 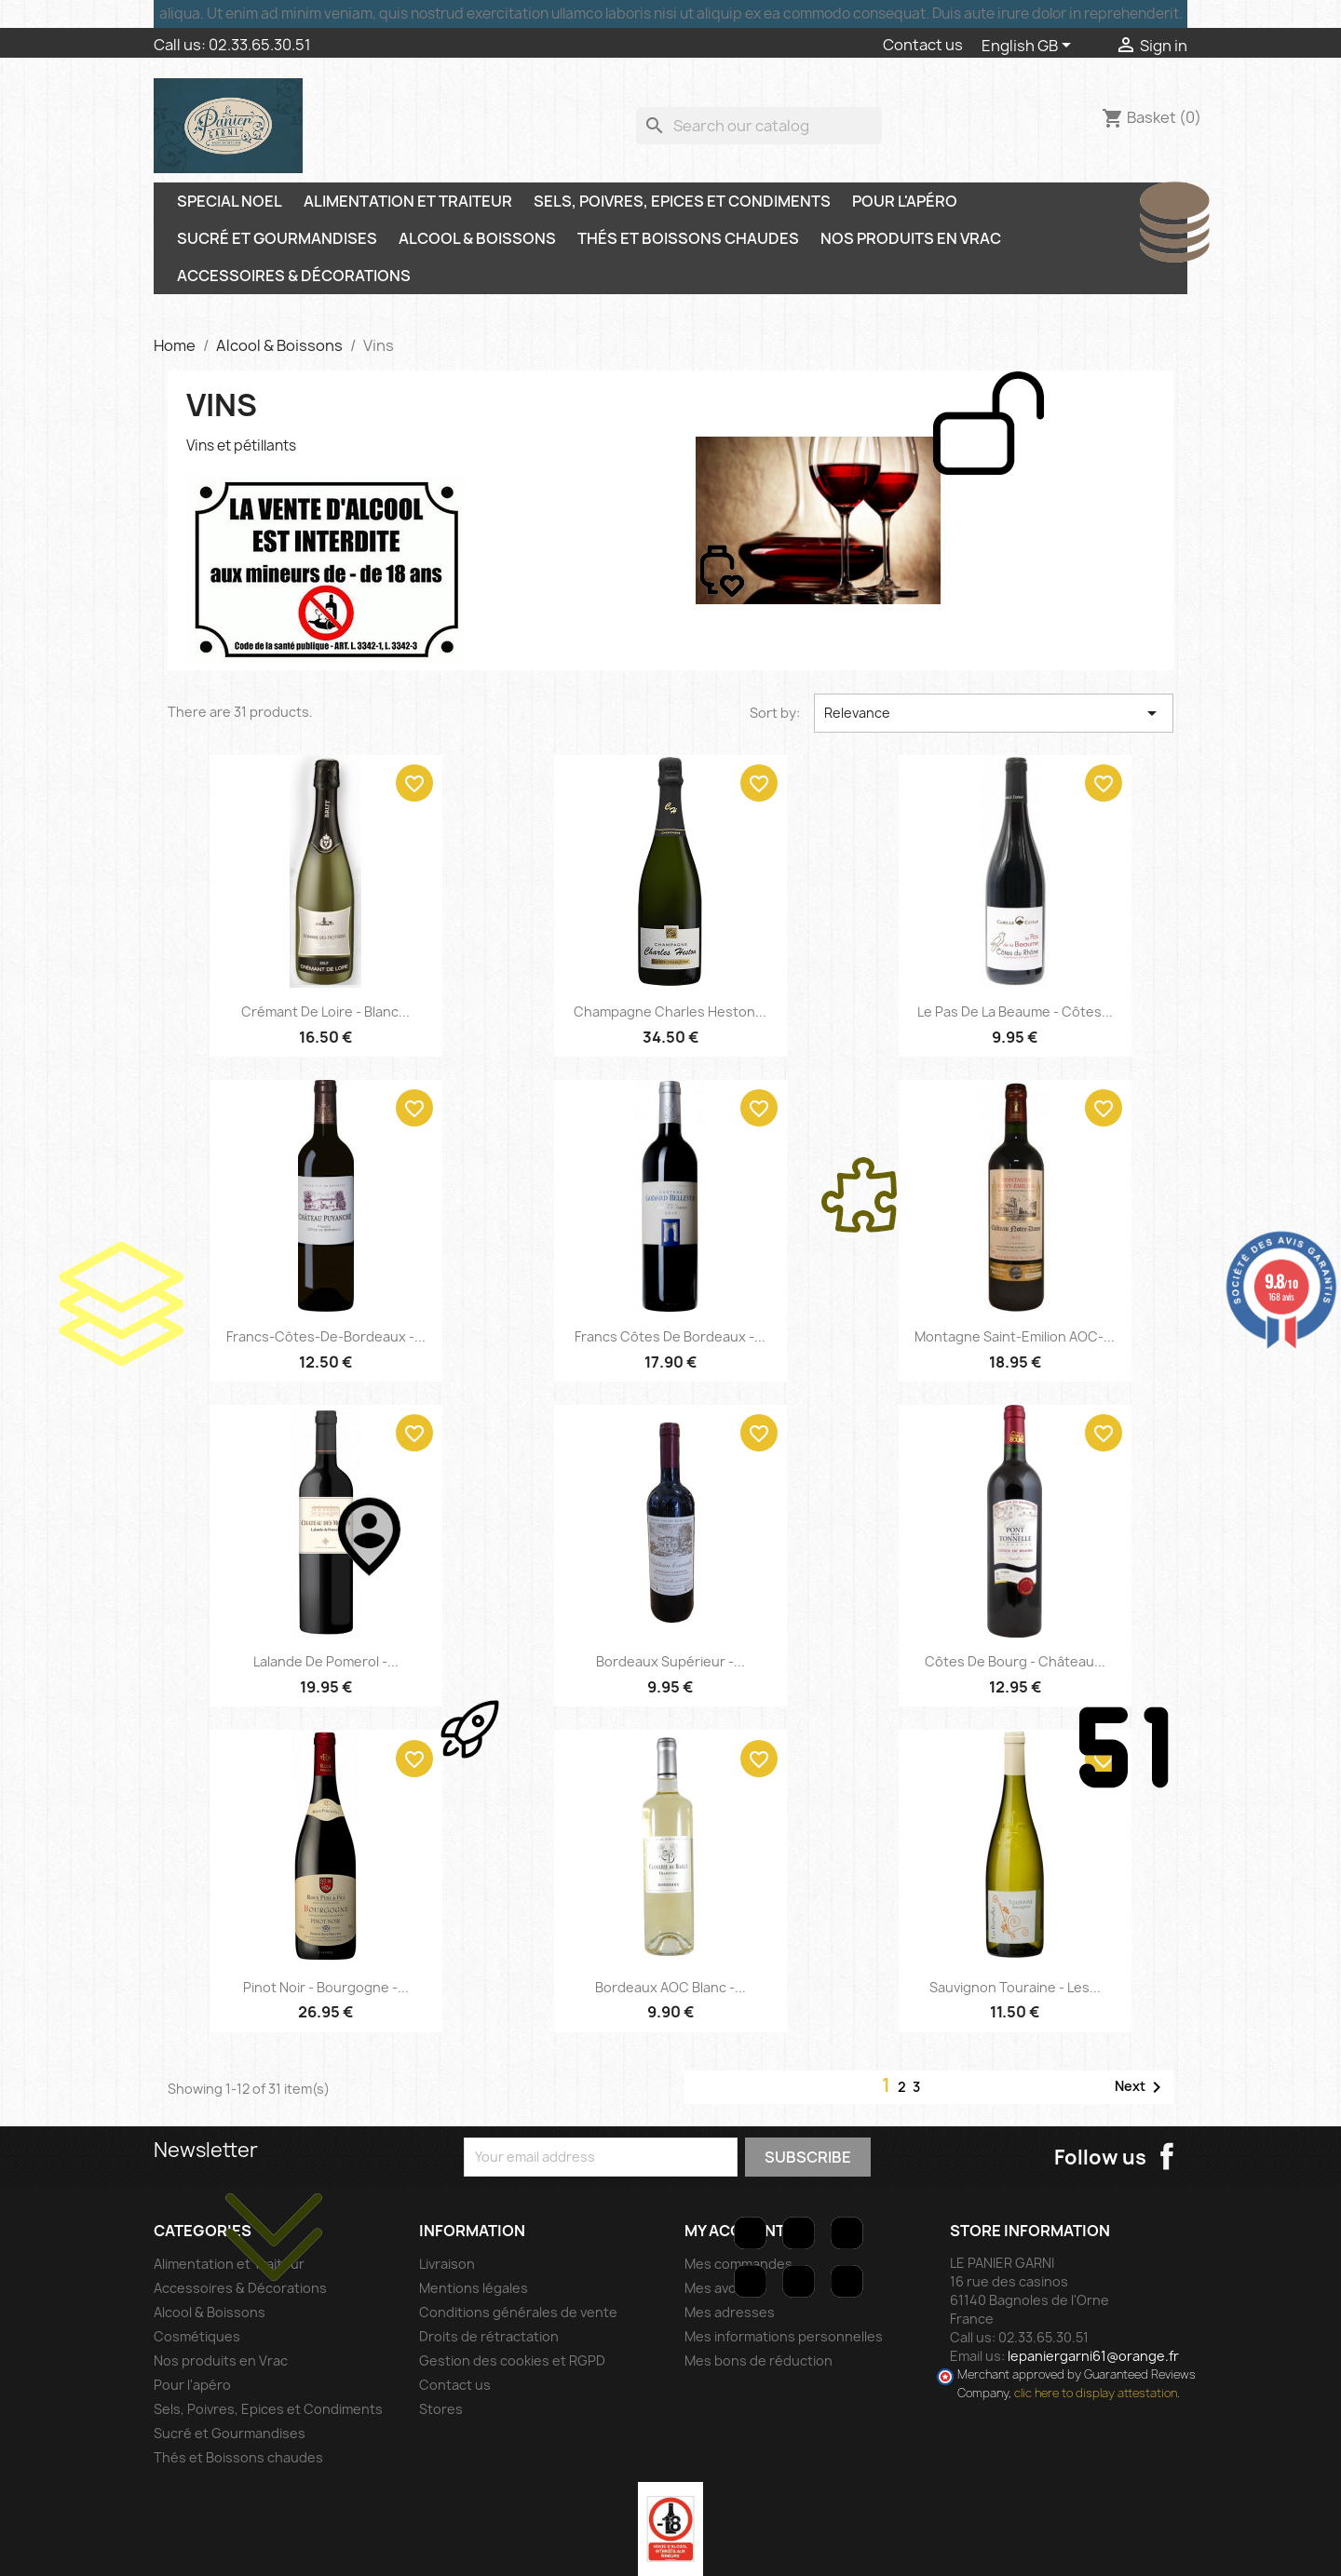 What do you see at coordinates (469, 1729) in the screenshot?
I see `launch or deploy a project` at bounding box center [469, 1729].